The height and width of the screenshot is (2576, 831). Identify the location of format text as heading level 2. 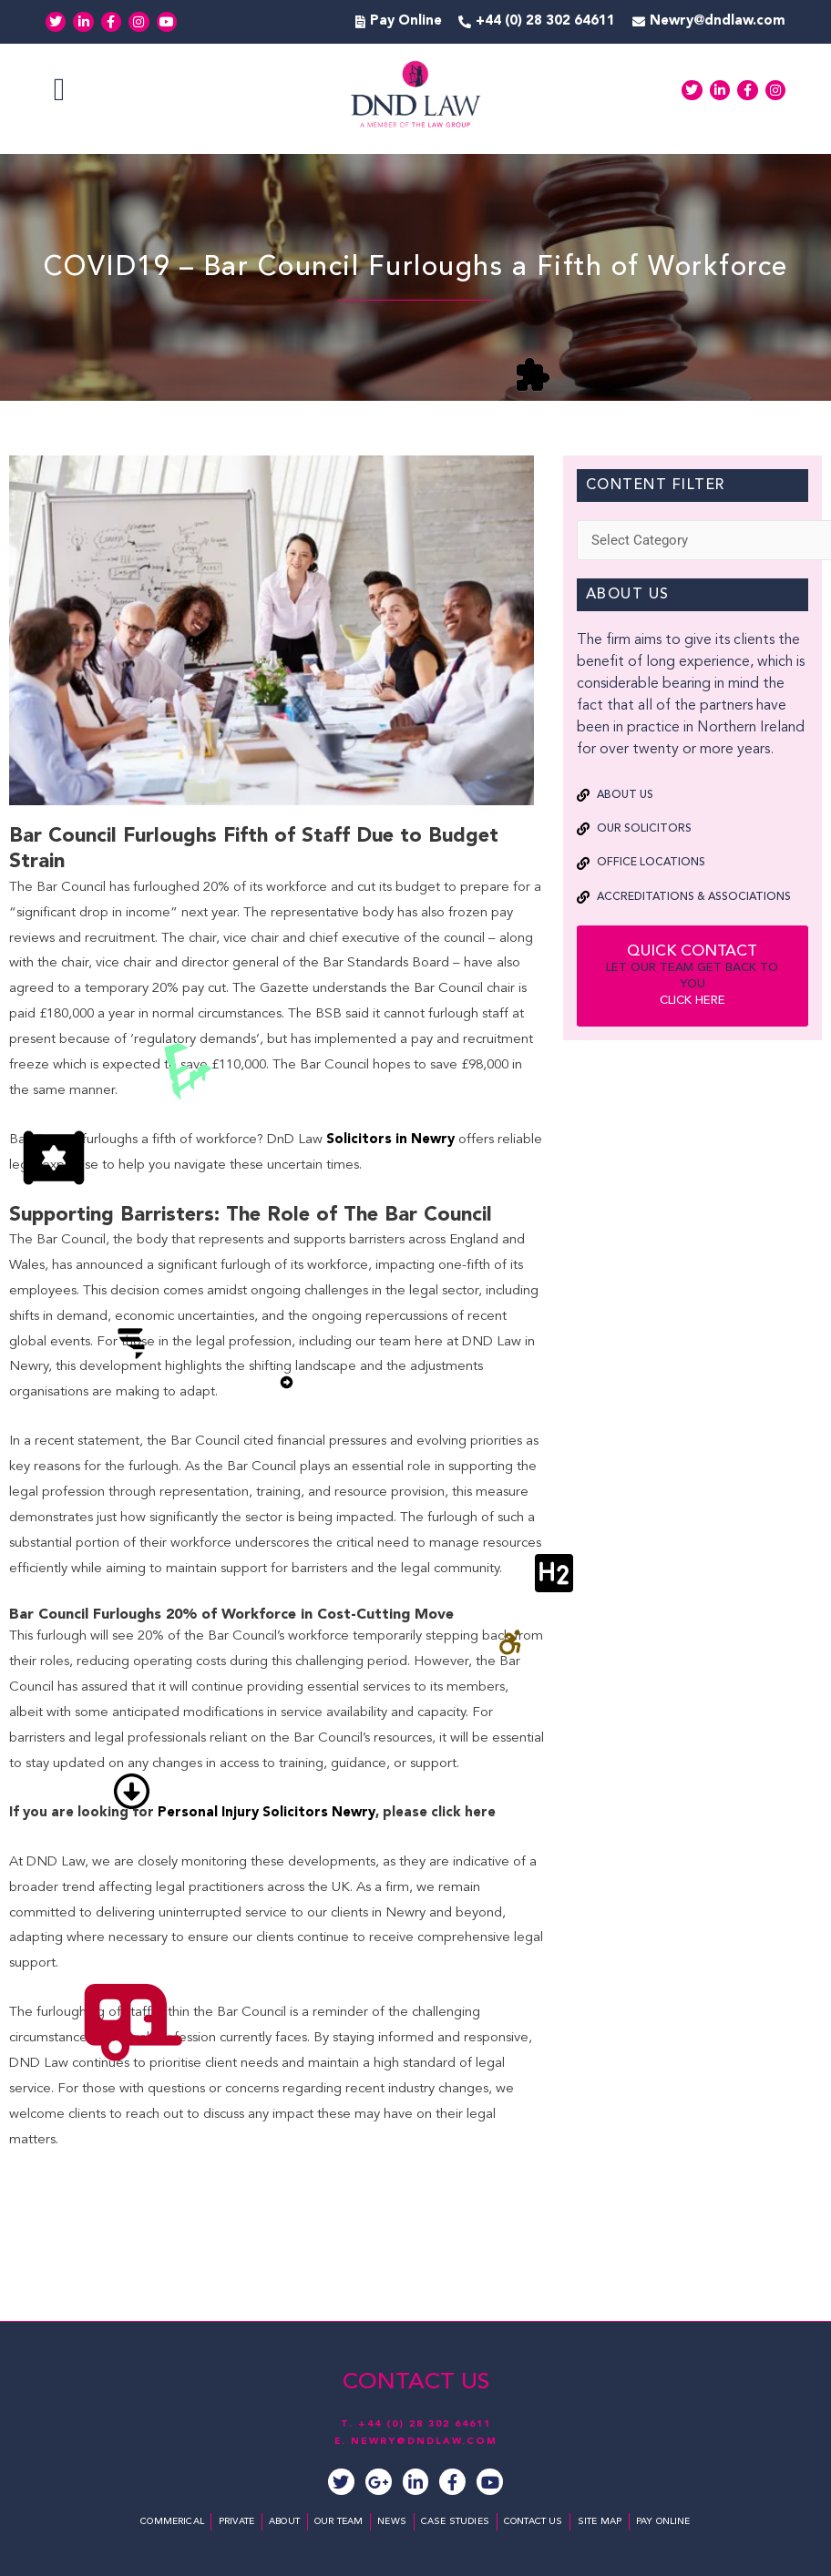
(554, 1573).